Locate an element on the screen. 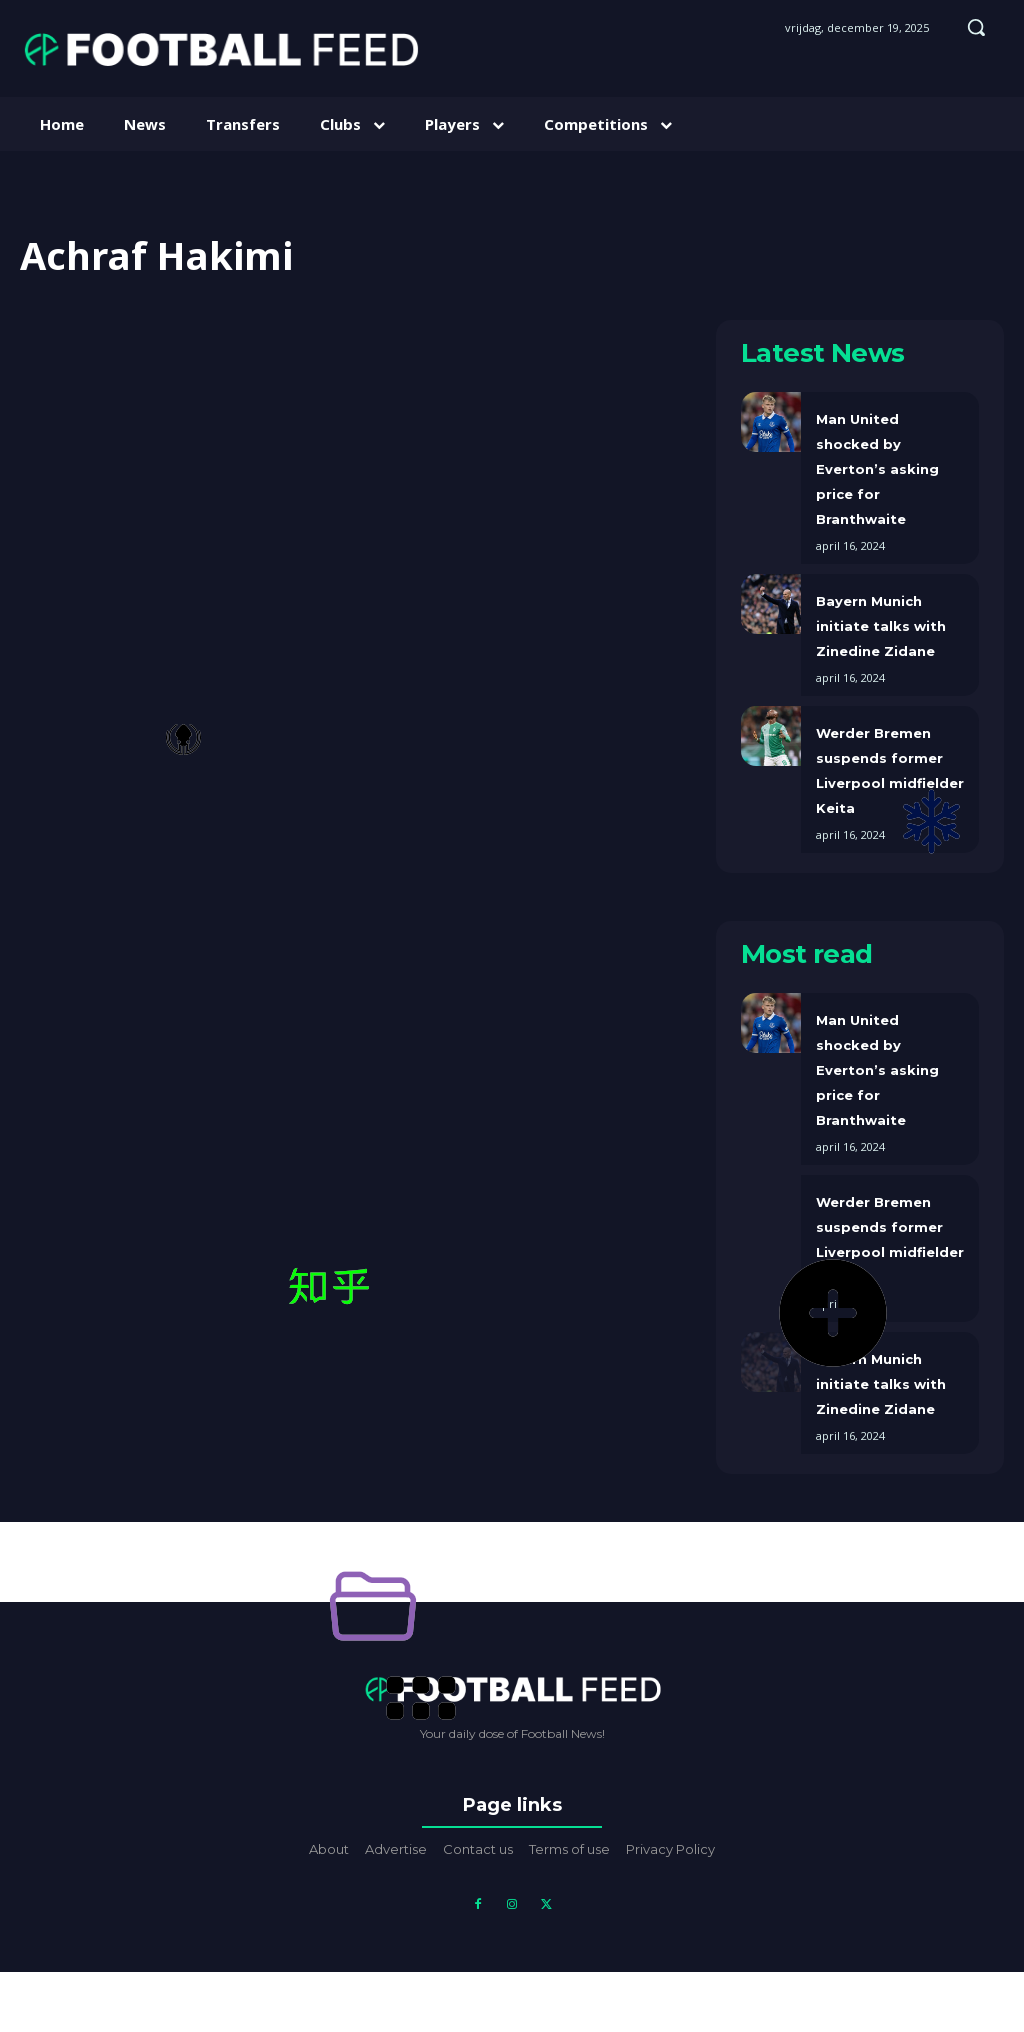 The height and width of the screenshot is (2032, 1024). open GitKraken git client is located at coordinates (183, 739).